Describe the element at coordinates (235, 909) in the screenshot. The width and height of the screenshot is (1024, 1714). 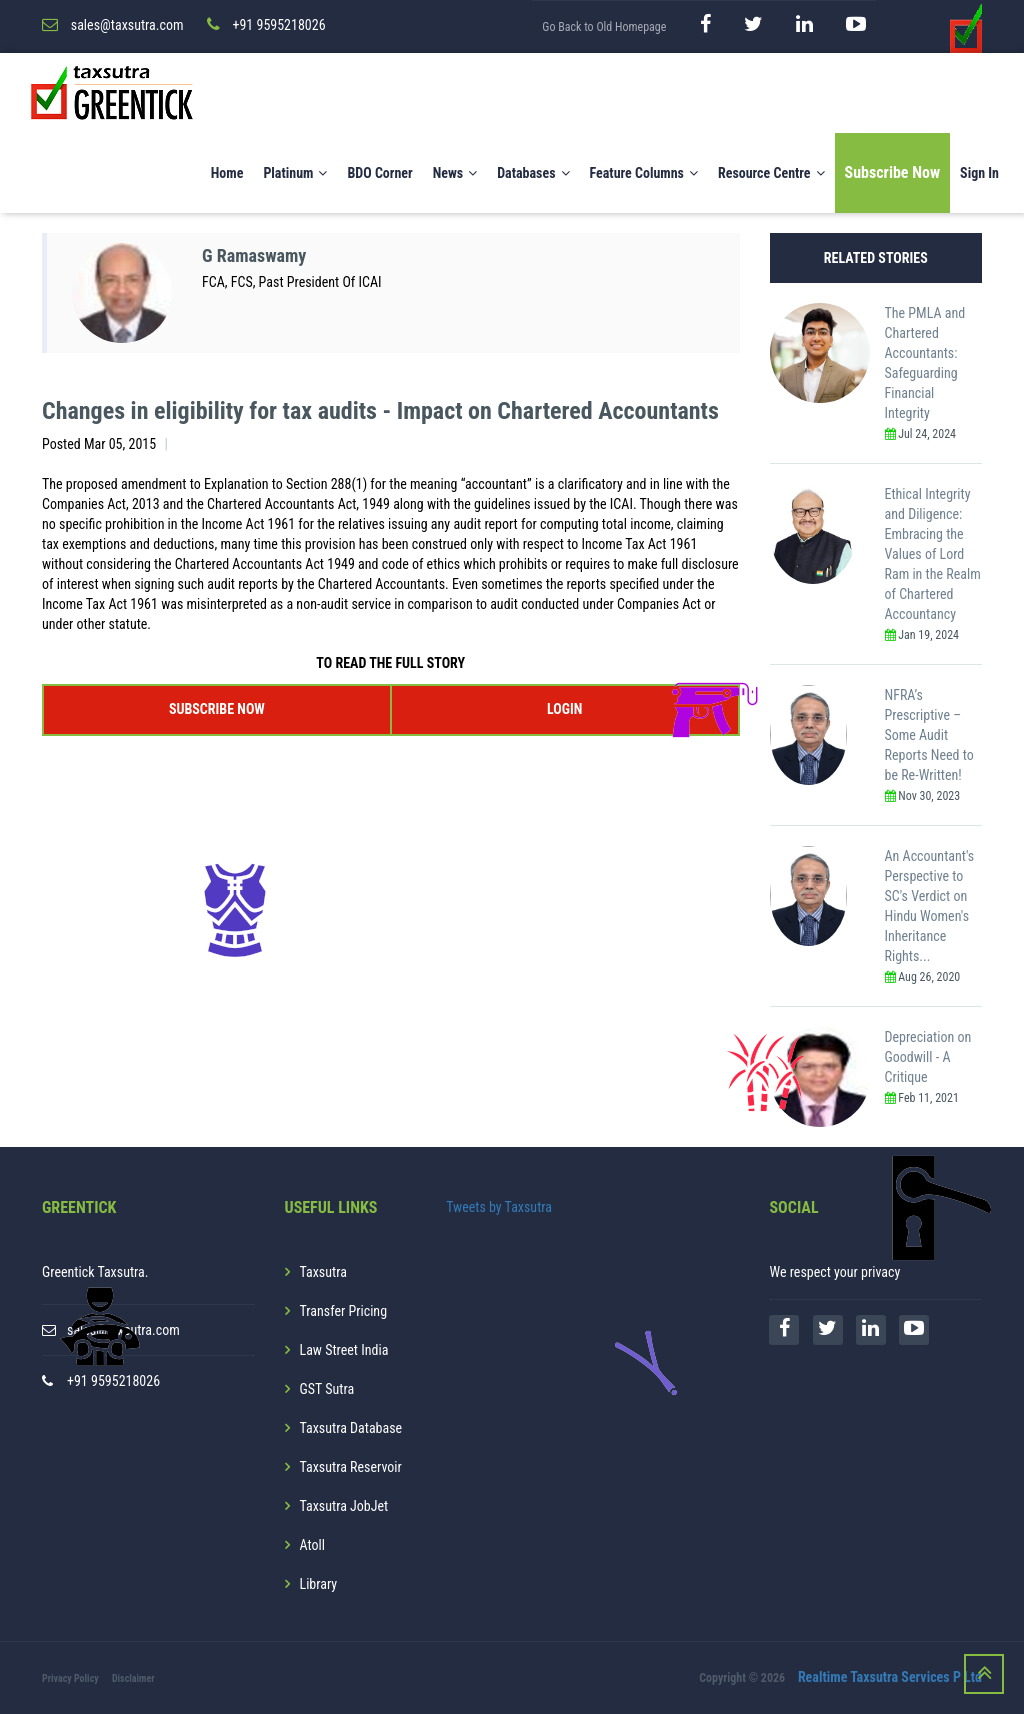
I see `equip leather armor to your character` at that location.